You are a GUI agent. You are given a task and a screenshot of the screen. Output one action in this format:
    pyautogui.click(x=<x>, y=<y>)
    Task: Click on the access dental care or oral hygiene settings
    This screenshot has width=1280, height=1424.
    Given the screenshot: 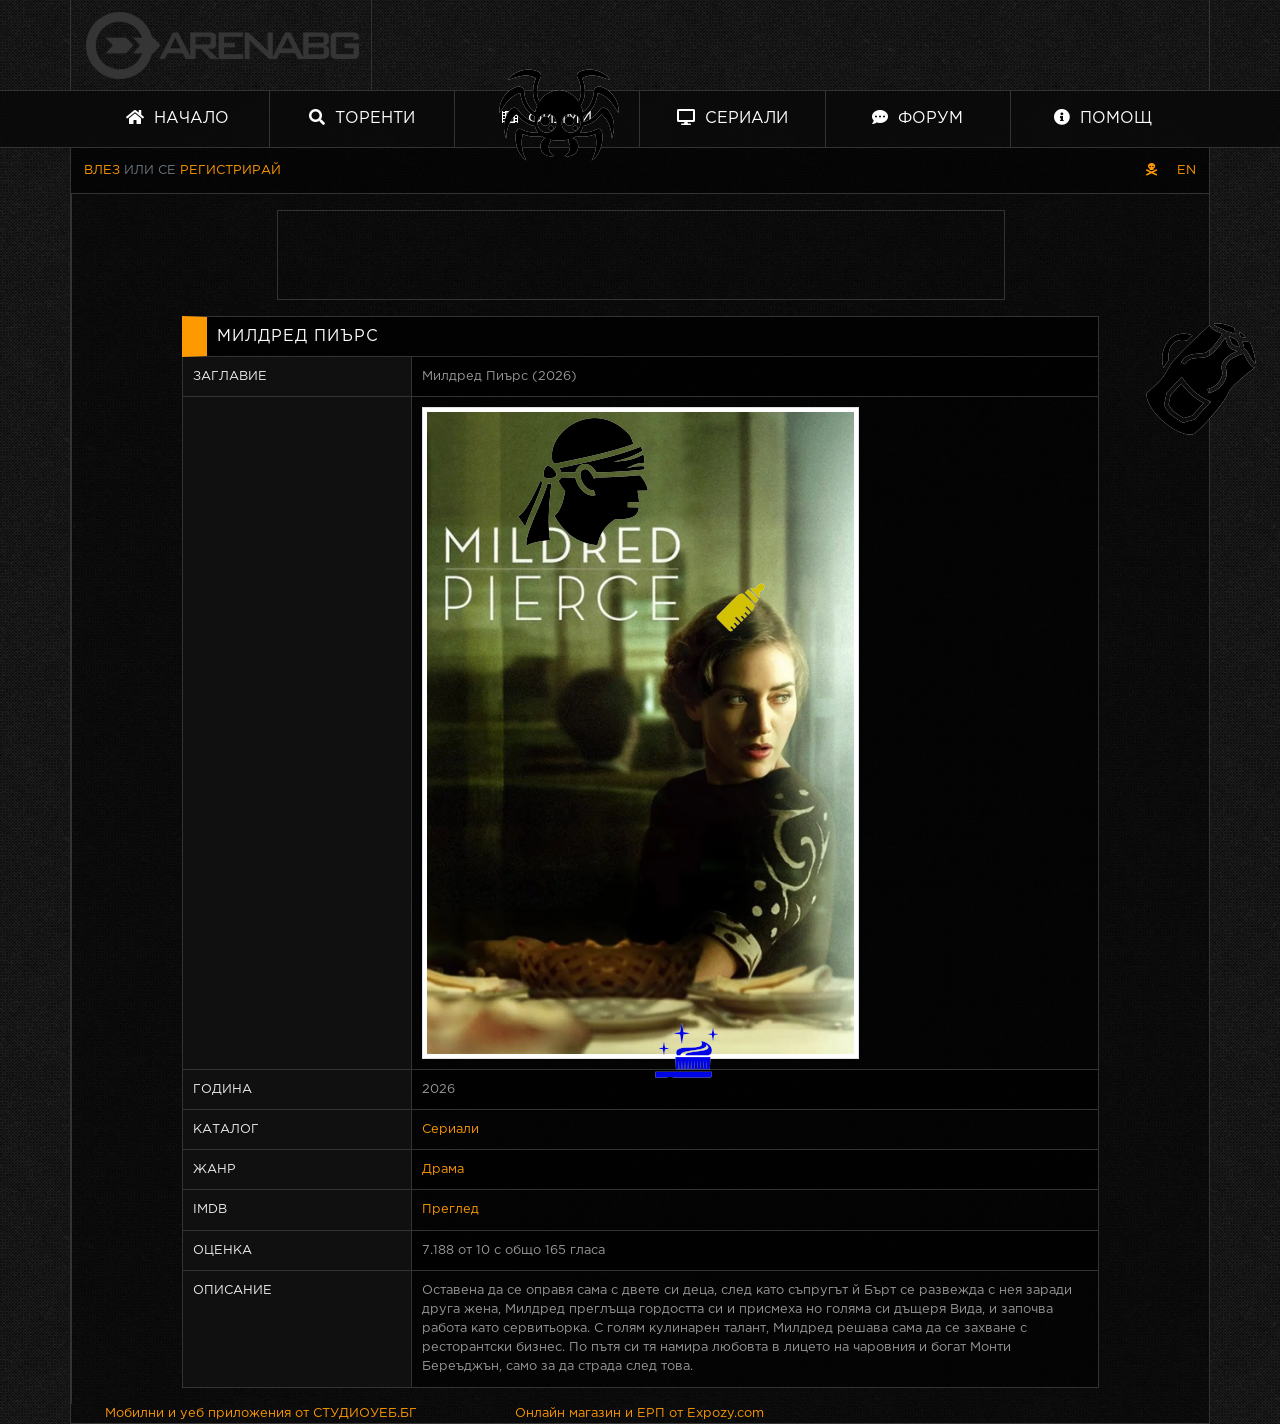 What is the action you would take?
    pyautogui.click(x=686, y=1053)
    